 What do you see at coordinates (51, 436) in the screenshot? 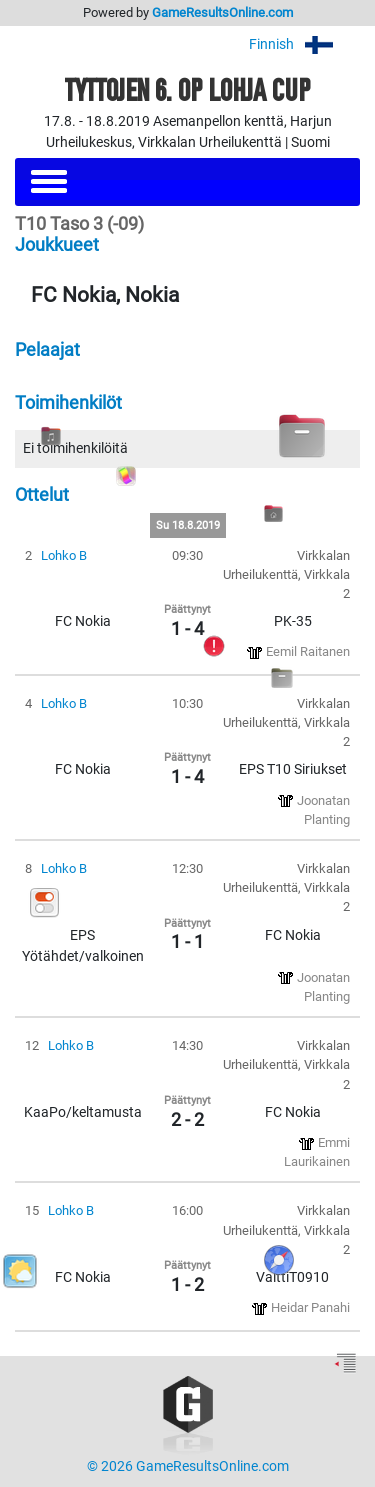
I see `open your music folder` at bounding box center [51, 436].